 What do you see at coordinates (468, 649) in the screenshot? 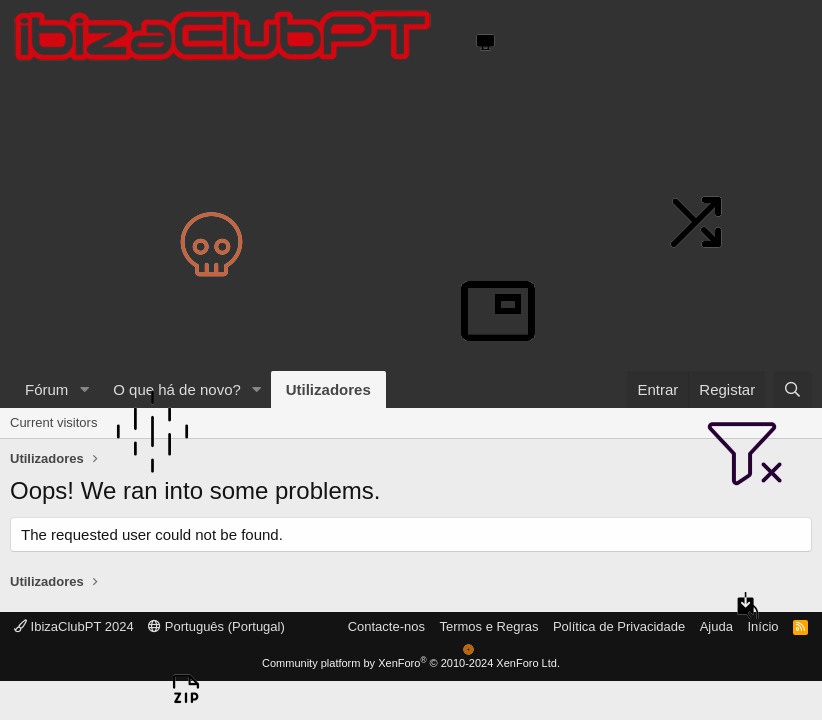
I see `indicates an unread notification or new item` at bounding box center [468, 649].